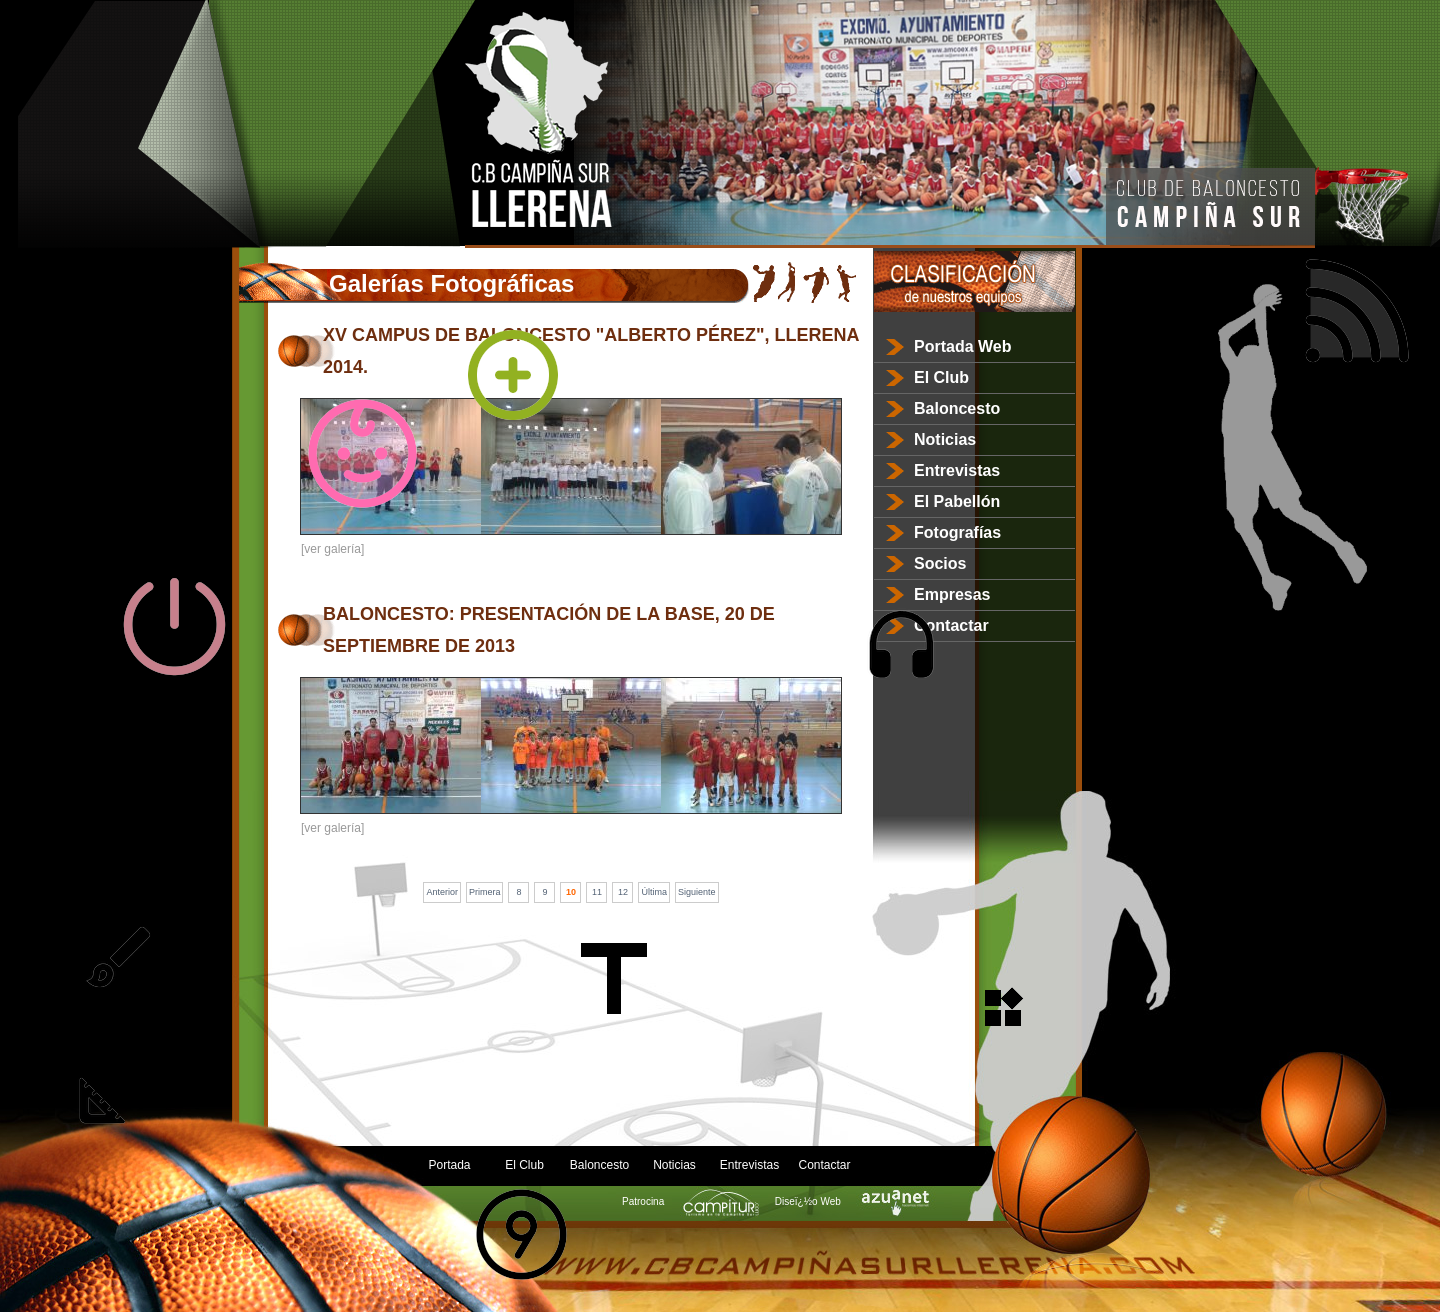  Describe the element at coordinates (1003, 1008) in the screenshot. I see `access home screen widgets` at that location.